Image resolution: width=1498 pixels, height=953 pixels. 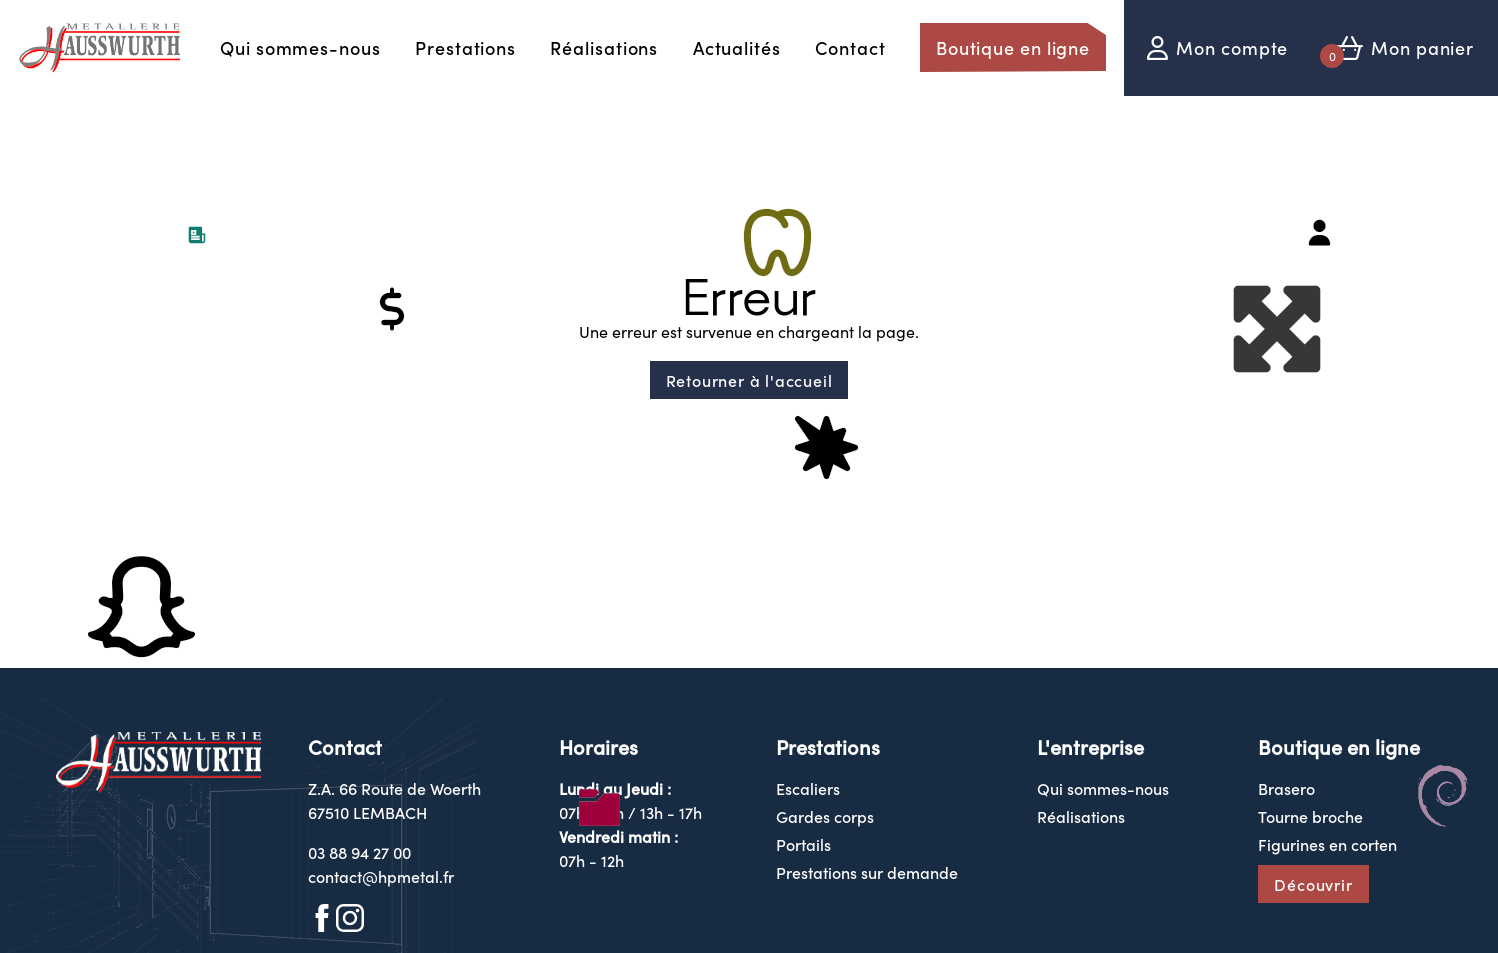 What do you see at coordinates (1319, 232) in the screenshot?
I see `view your profile` at bounding box center [1319, 232].